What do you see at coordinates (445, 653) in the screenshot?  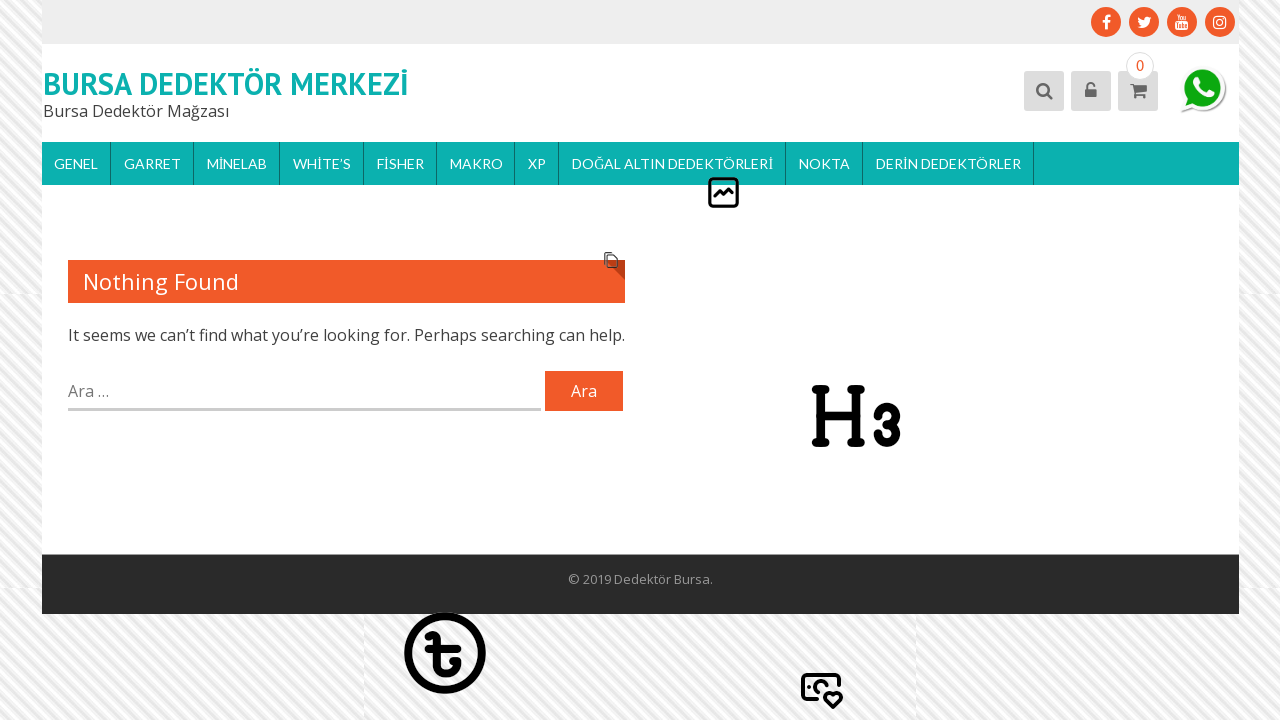 I see `bangladeshi taka currency` at bounding box center [445, 653].